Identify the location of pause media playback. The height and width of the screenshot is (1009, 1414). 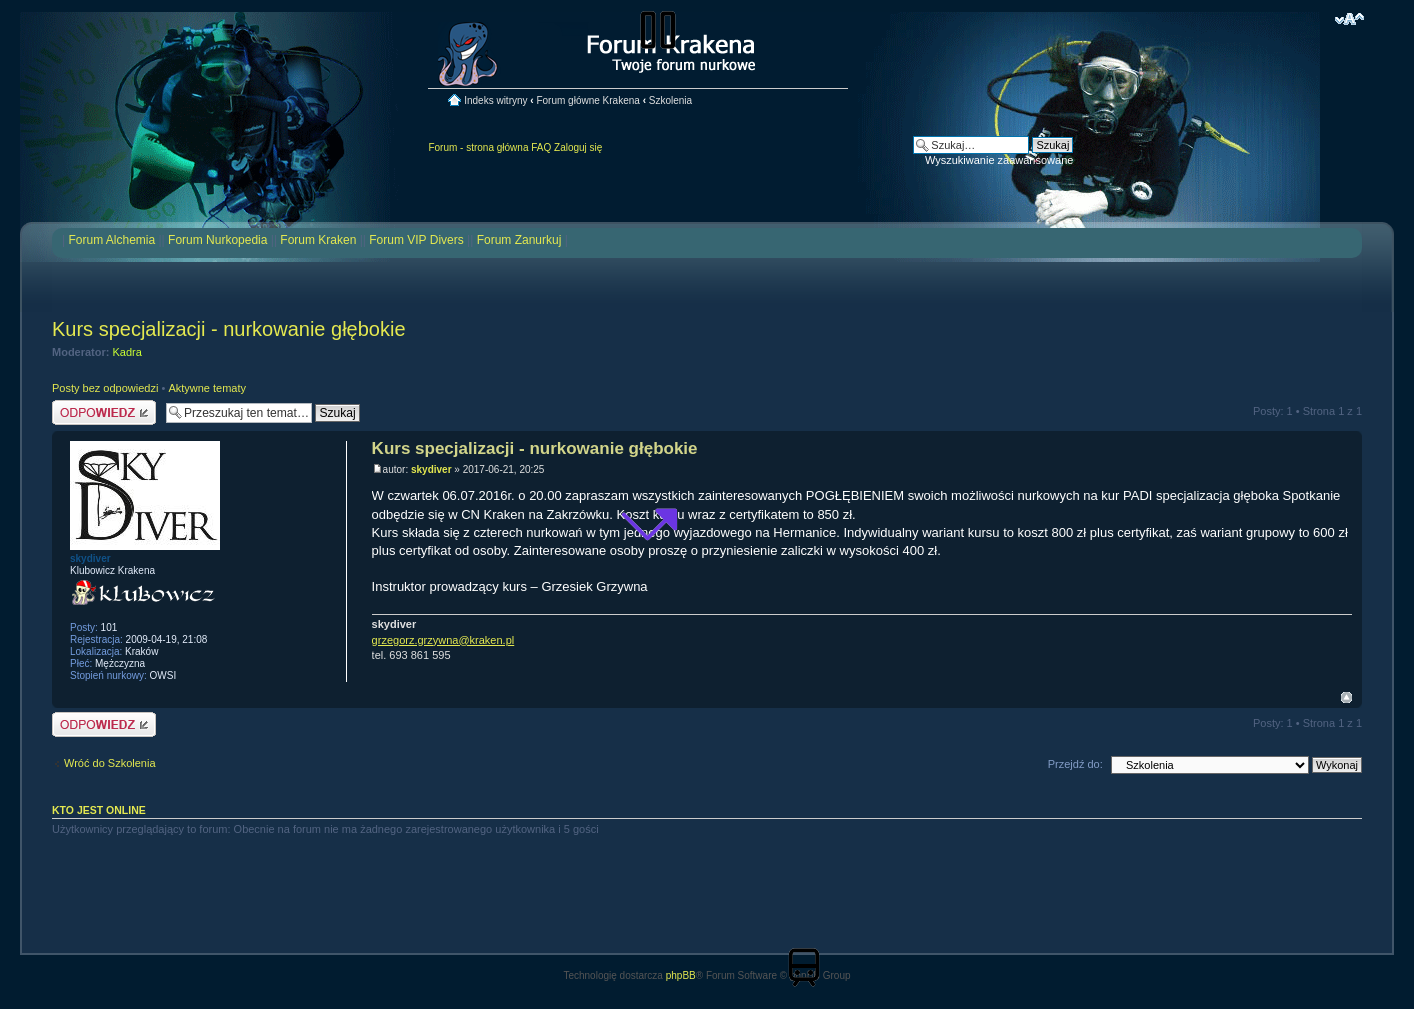
(658, 30).